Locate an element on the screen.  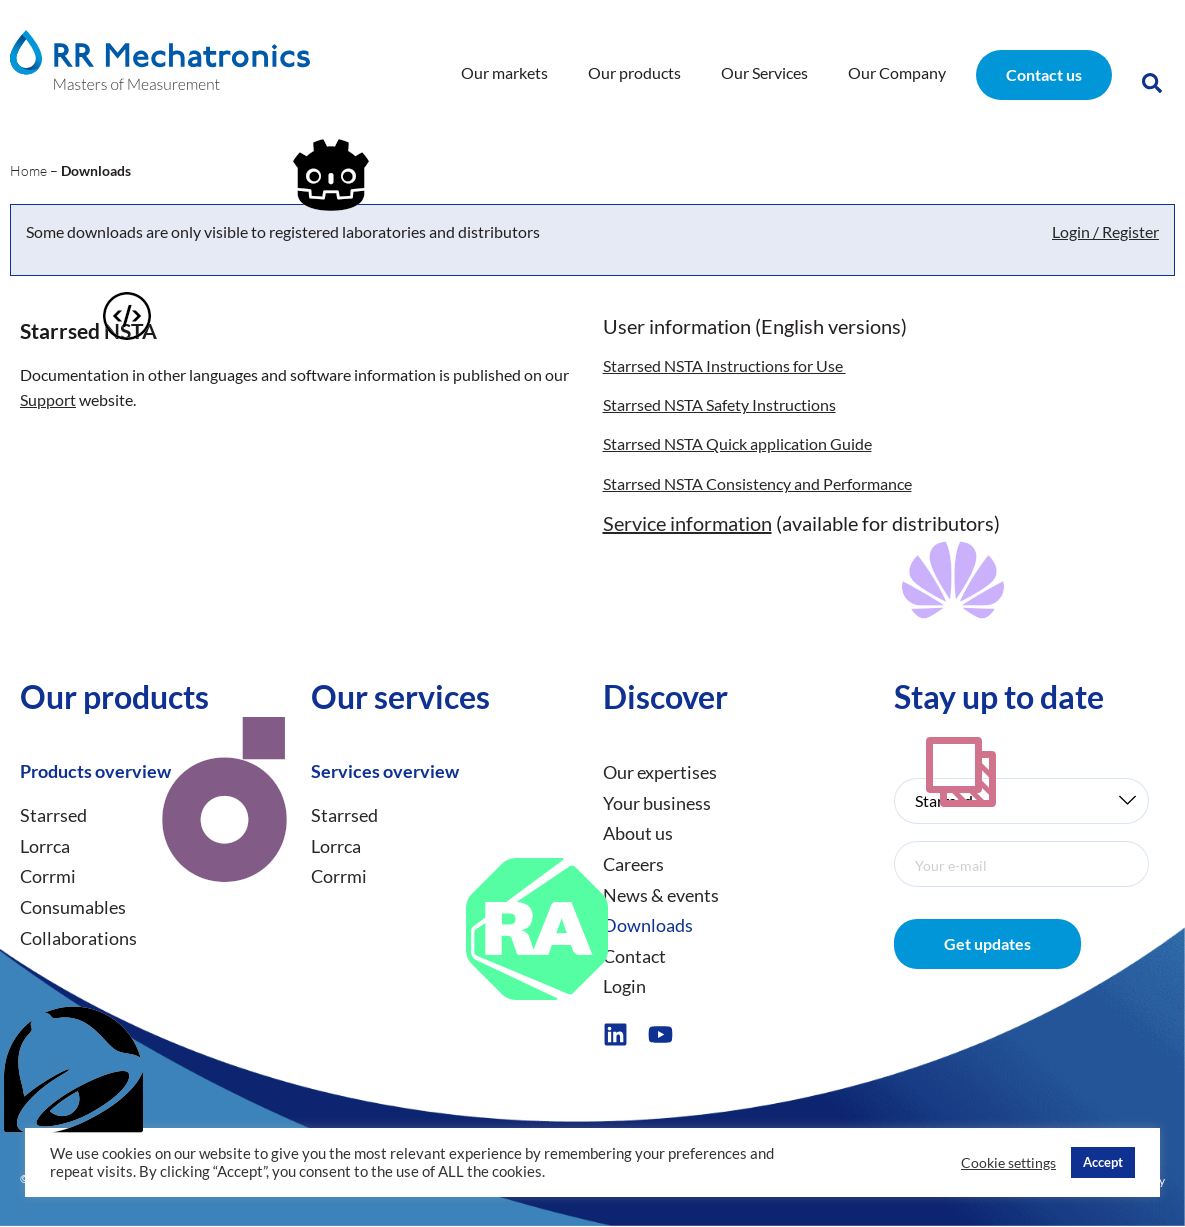
open the Taco Bell app is located at coordinates (73, 1069).